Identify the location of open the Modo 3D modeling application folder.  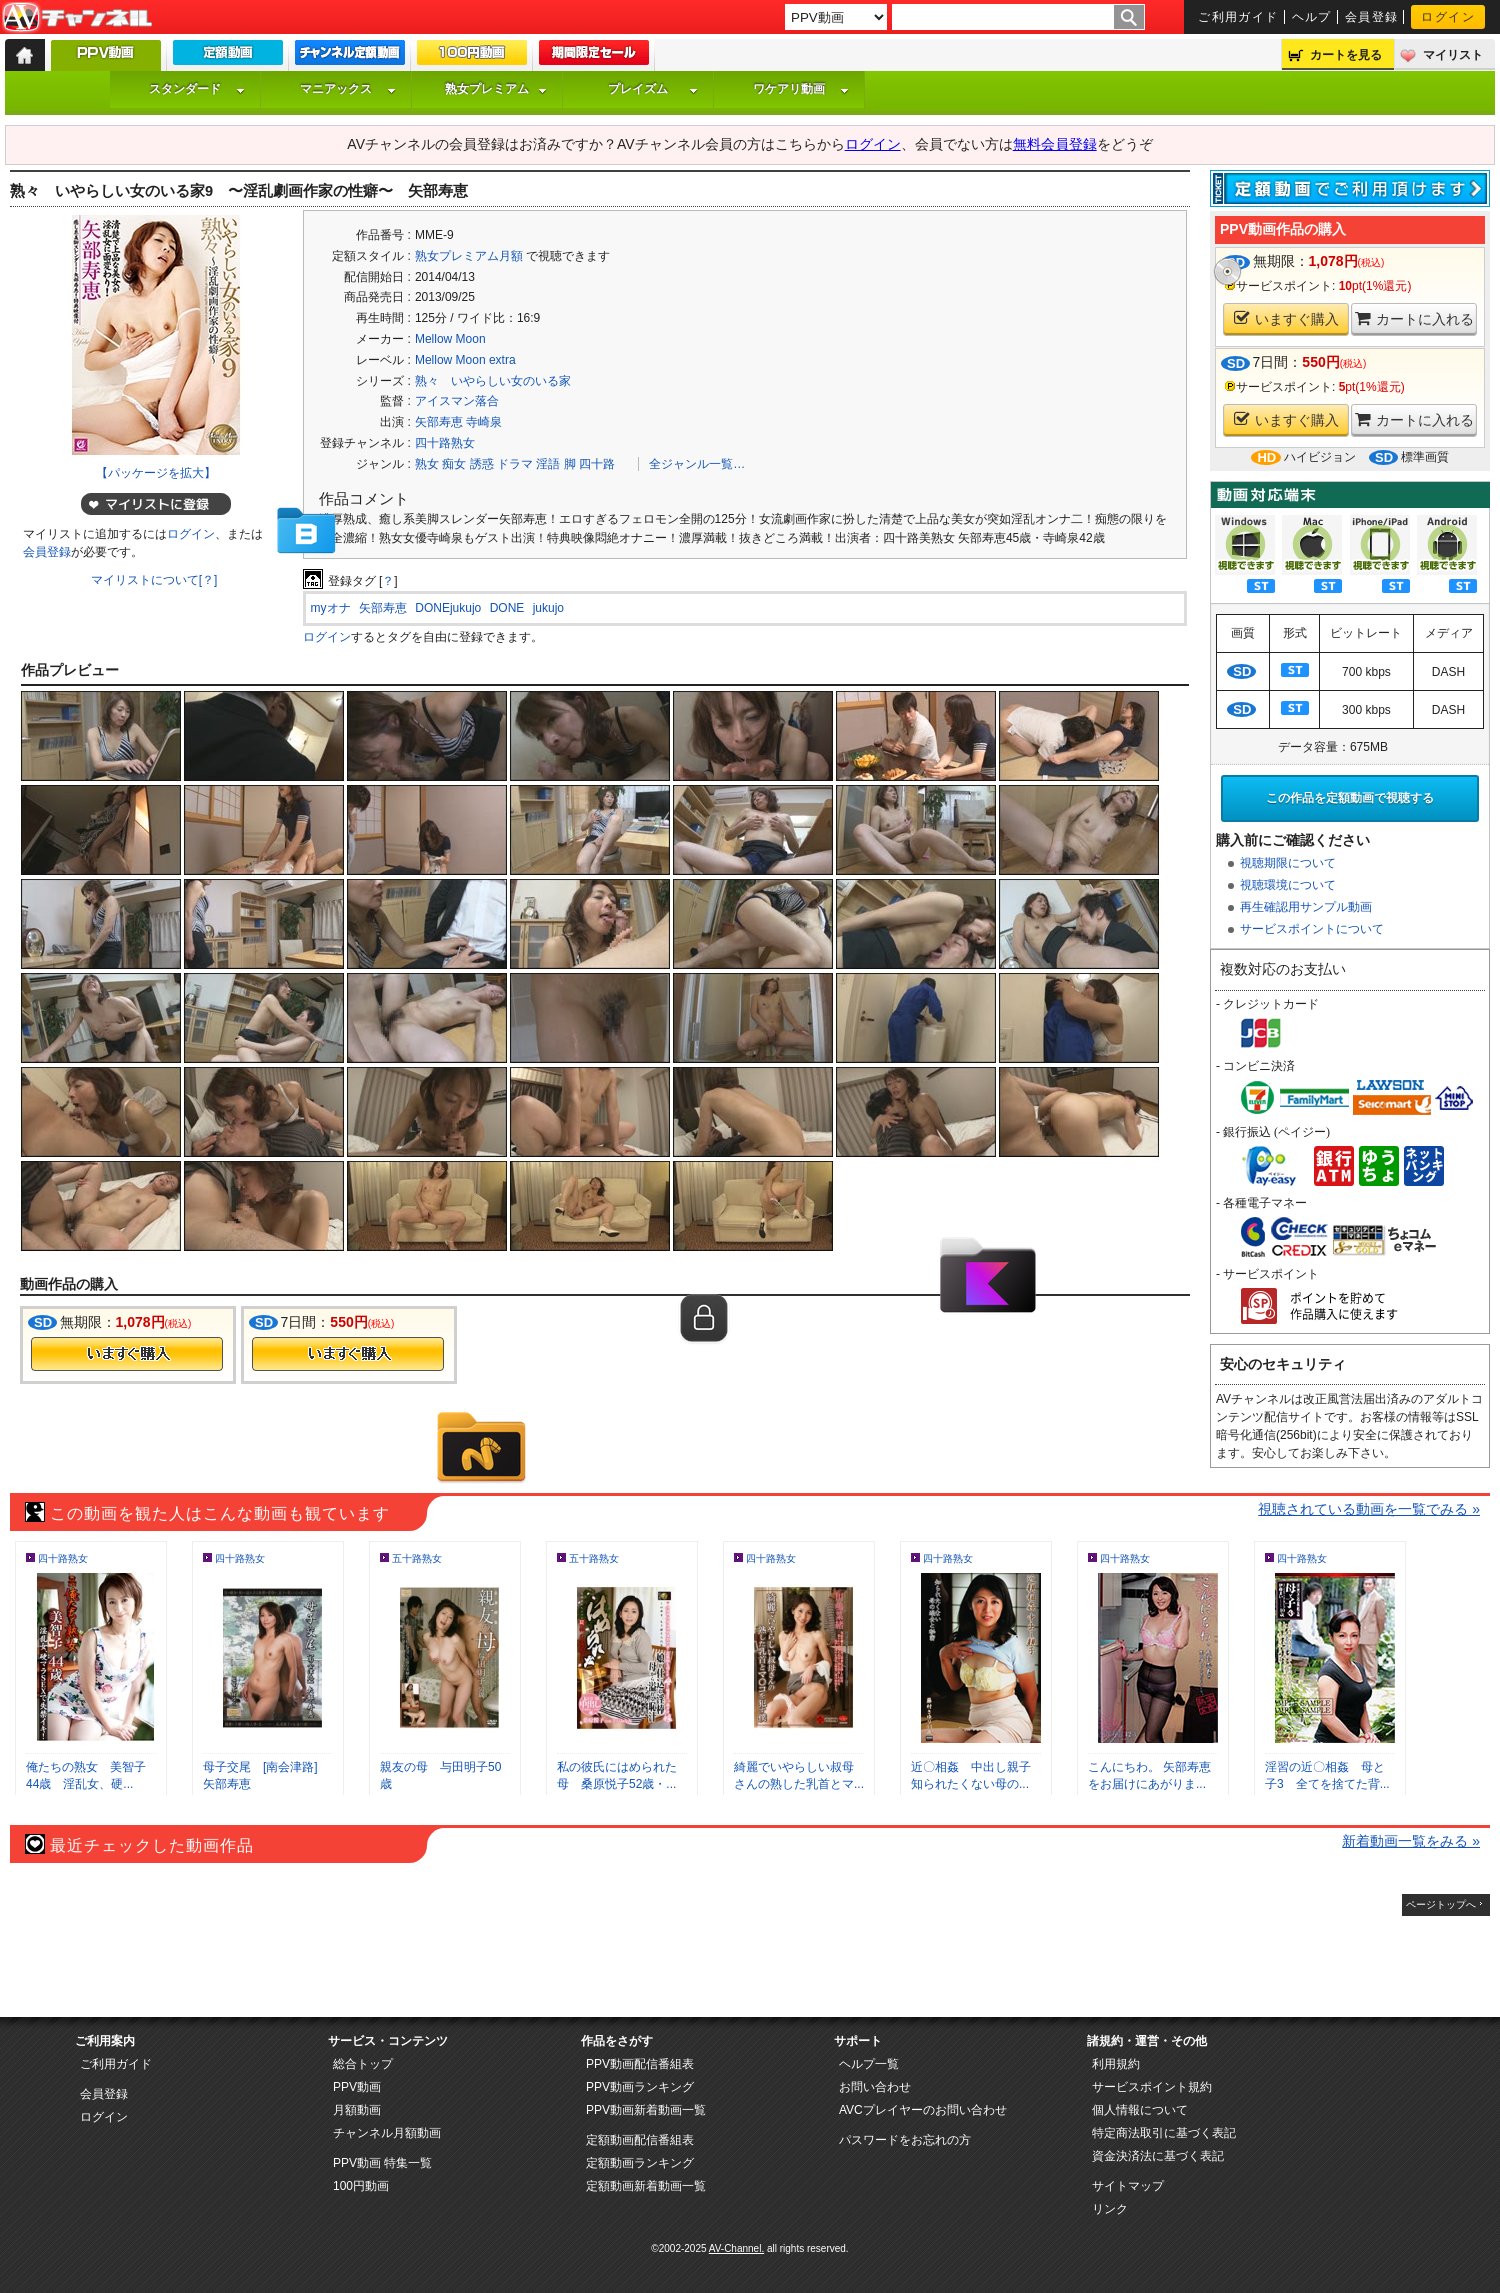
(481, 1449).